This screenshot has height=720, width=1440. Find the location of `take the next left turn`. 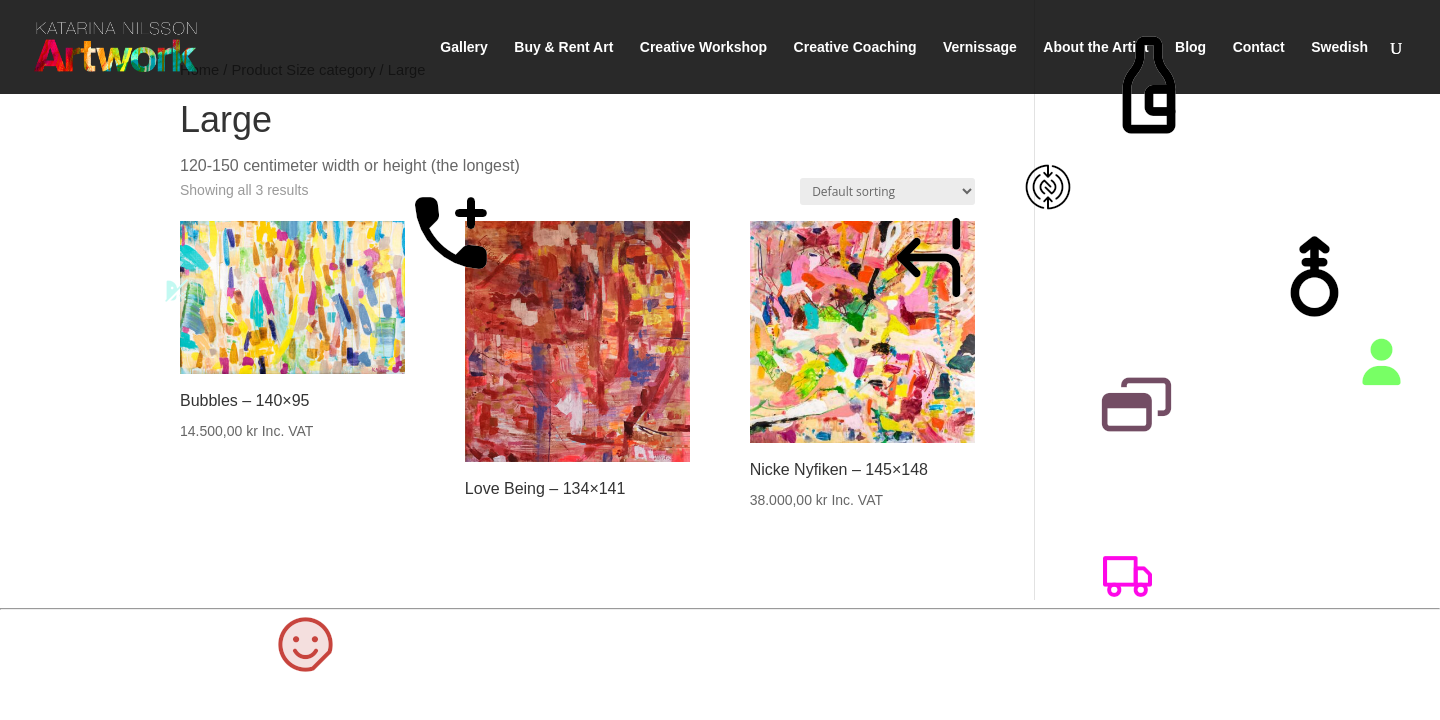

take the next left turn is located at coordinates (932, 257).